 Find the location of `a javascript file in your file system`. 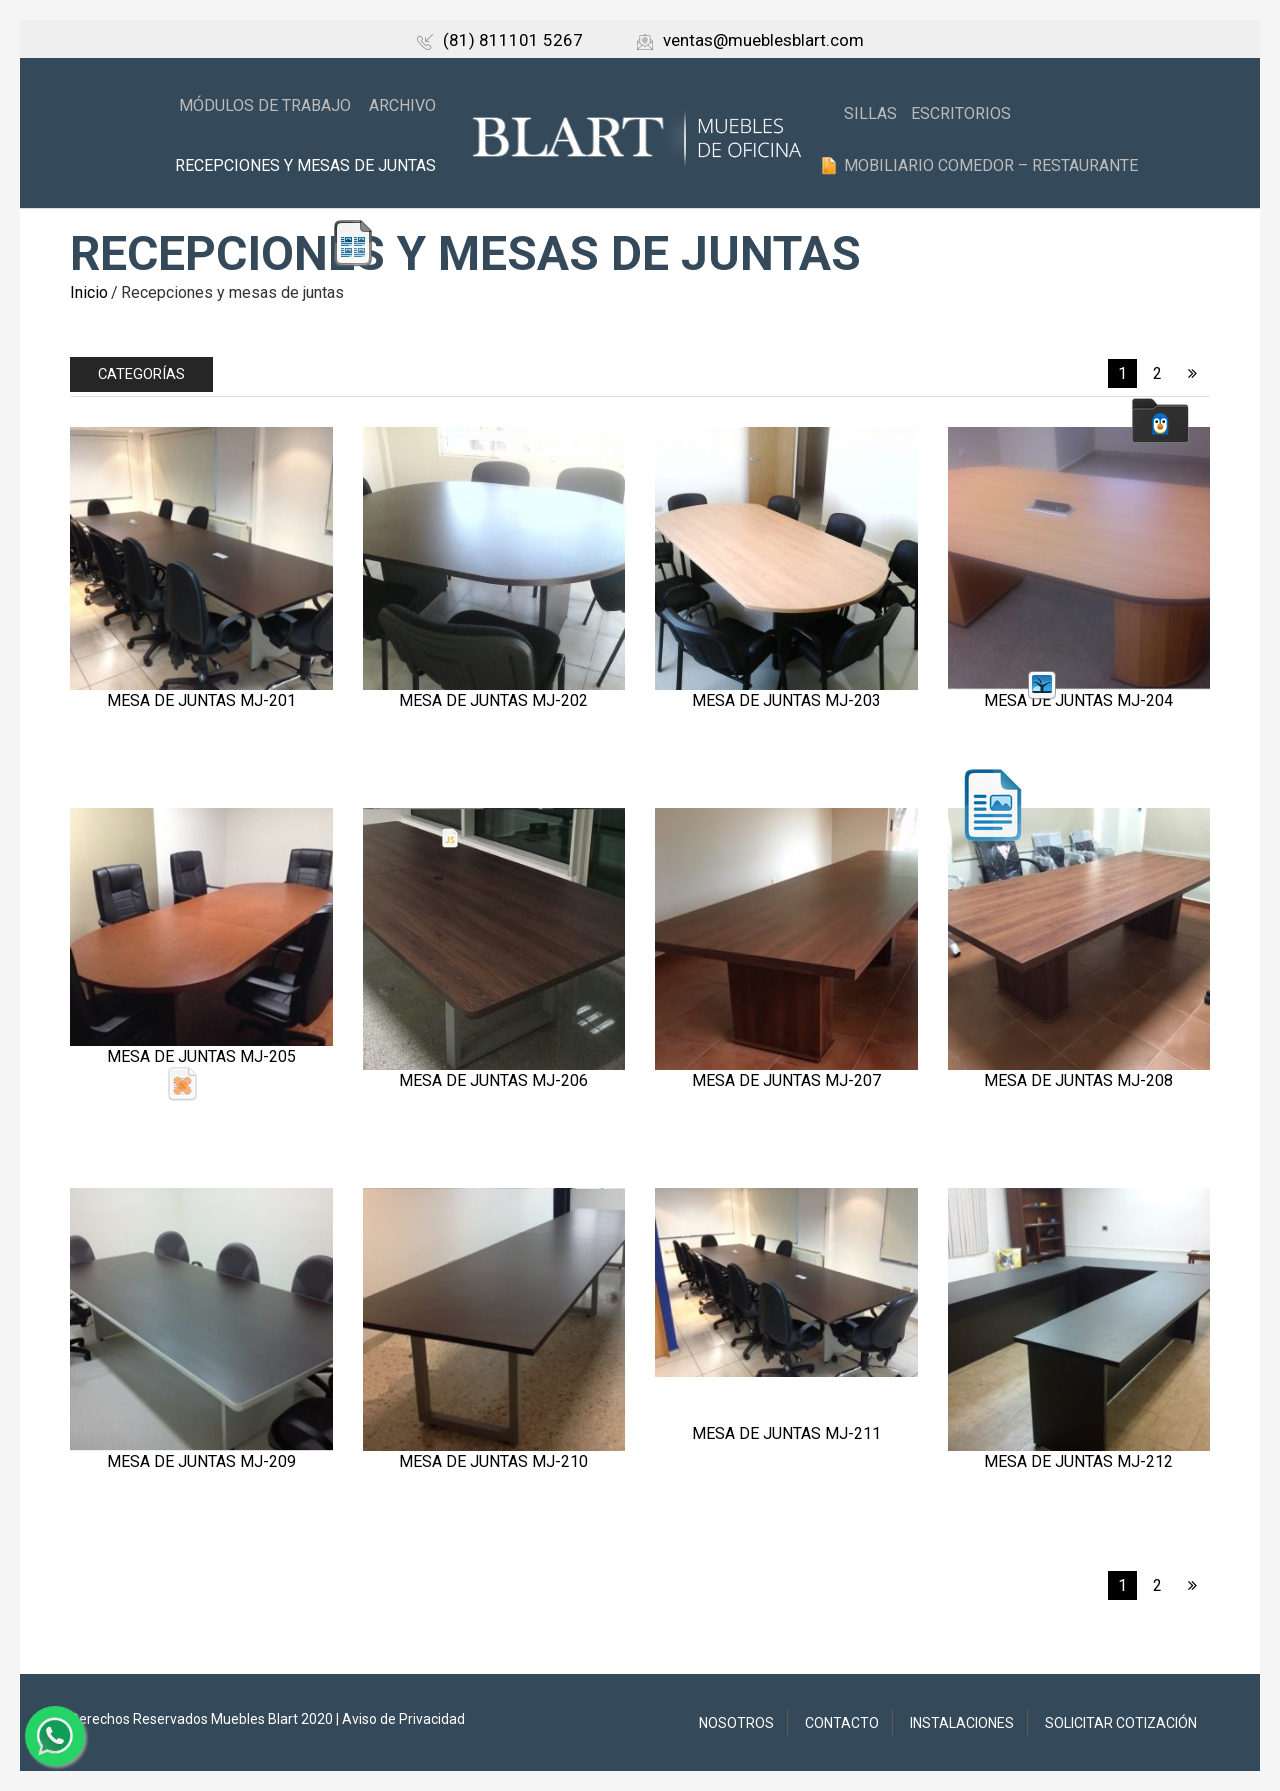

a javascript file in your file system is located at coordinates (450, 838).